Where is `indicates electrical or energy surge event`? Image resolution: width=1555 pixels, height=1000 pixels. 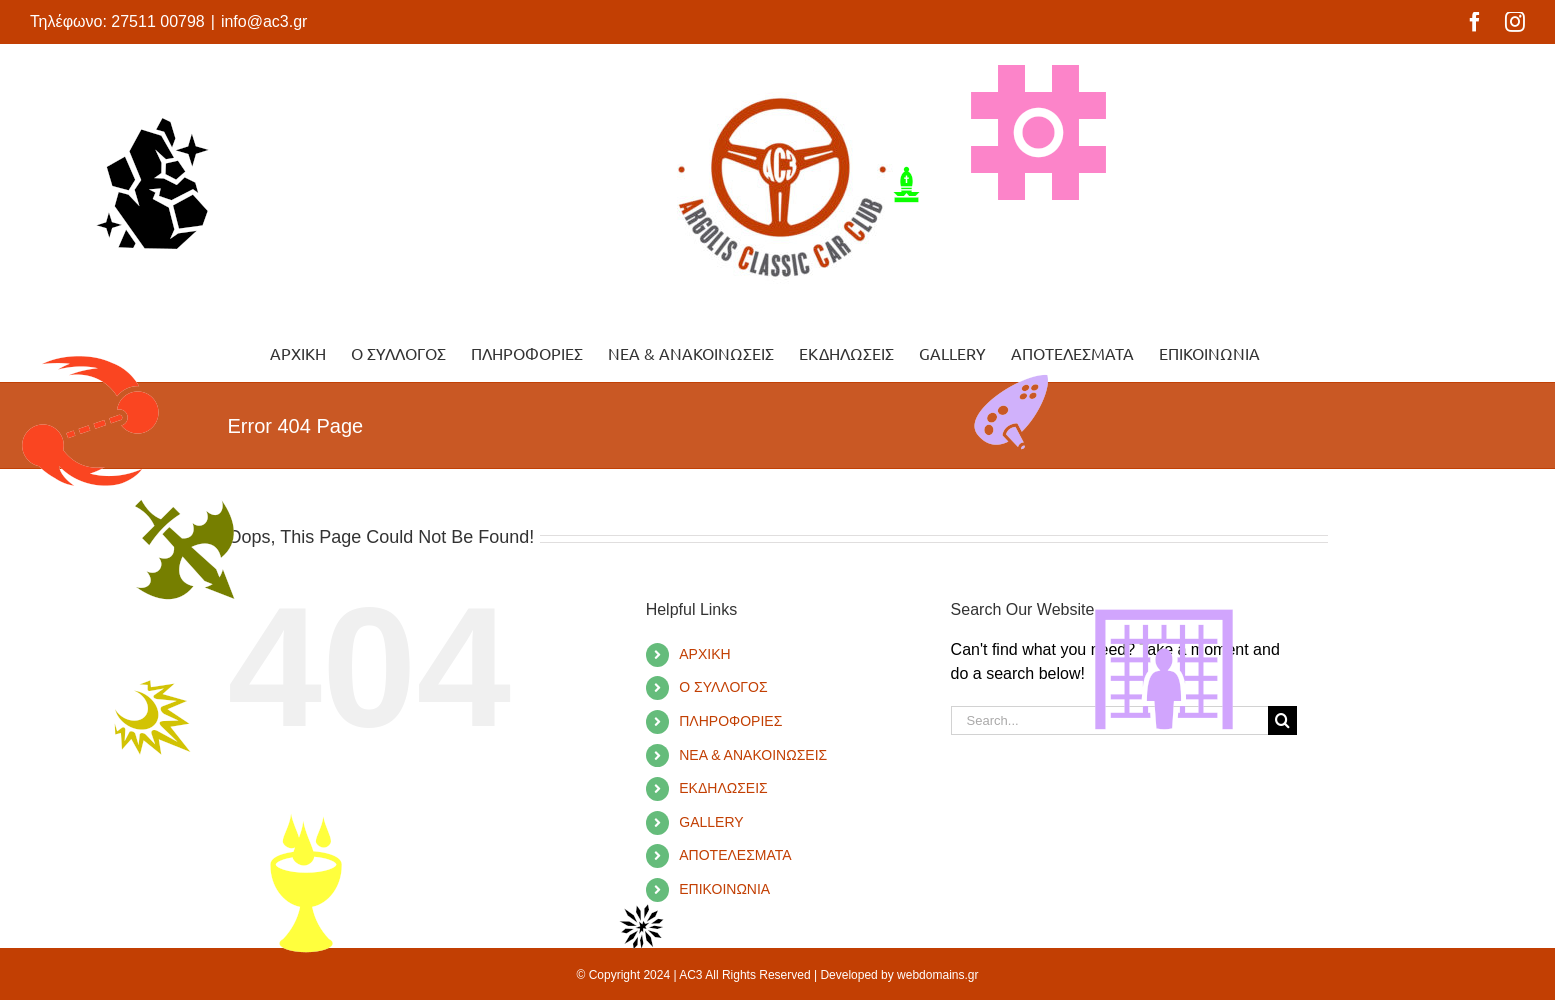
indicates electrical or energy surge event is located at coordinates (153, 717).